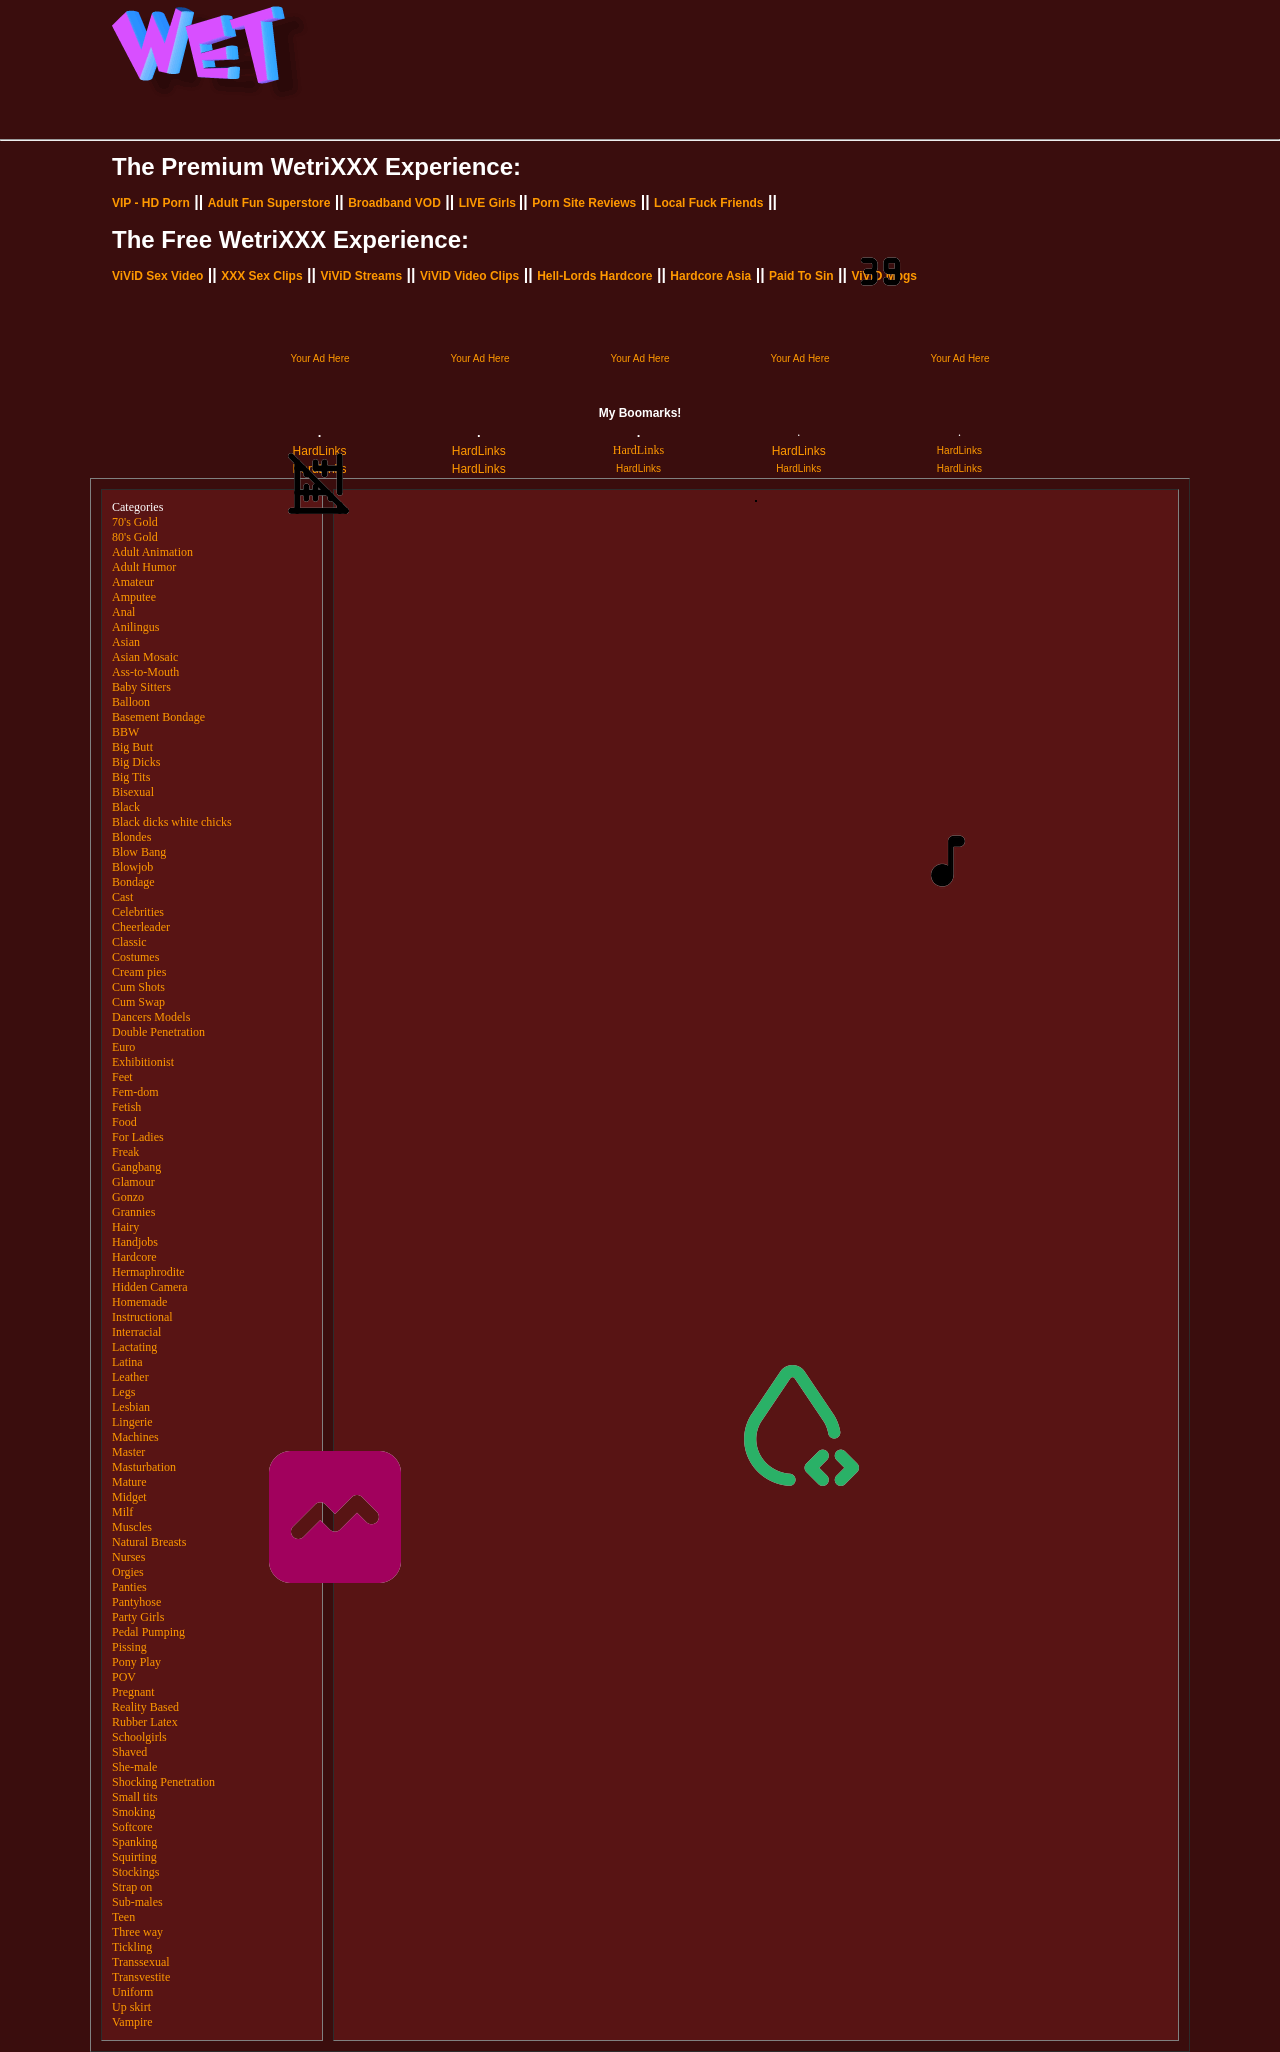 The height and width of the screenshot is (2052, 1280). What do you see at coordinates (792, 1425) in the screenshot?
I see `access code-based liquid or fluid simulations` at bounding box center [792, 1425].